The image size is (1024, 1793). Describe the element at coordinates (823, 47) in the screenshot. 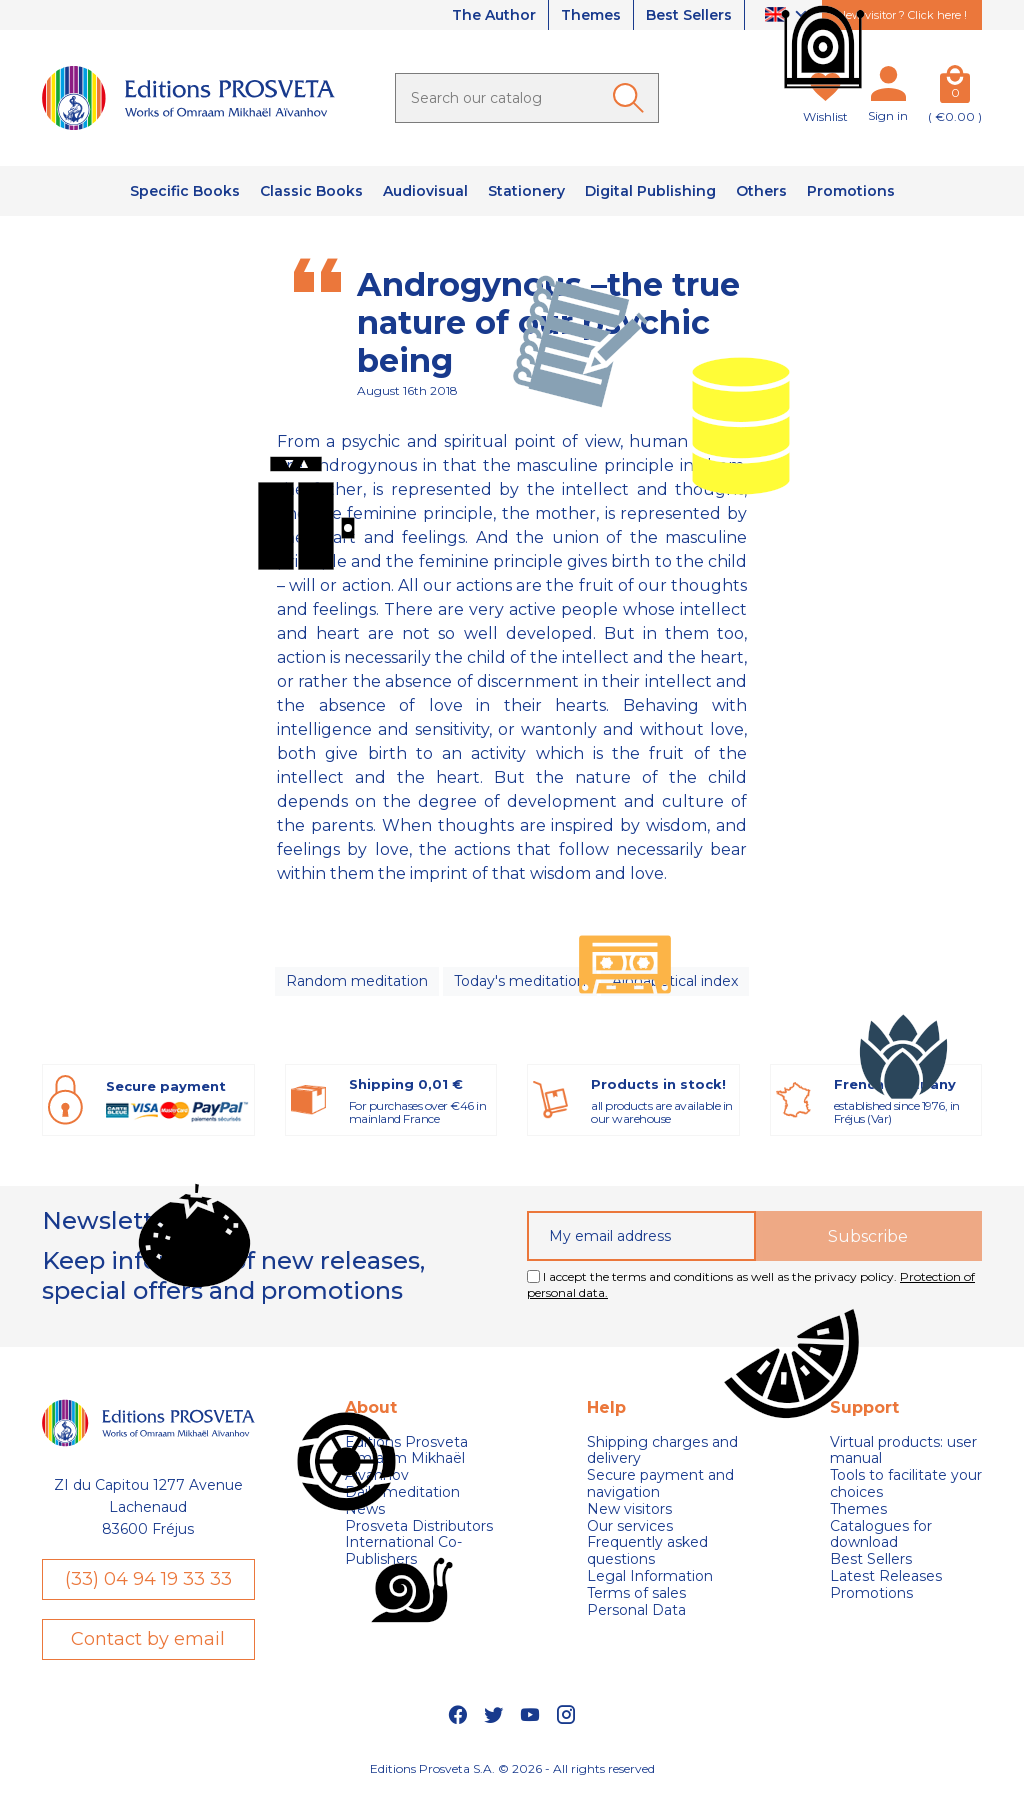

I see `access music or audio player` at that location.